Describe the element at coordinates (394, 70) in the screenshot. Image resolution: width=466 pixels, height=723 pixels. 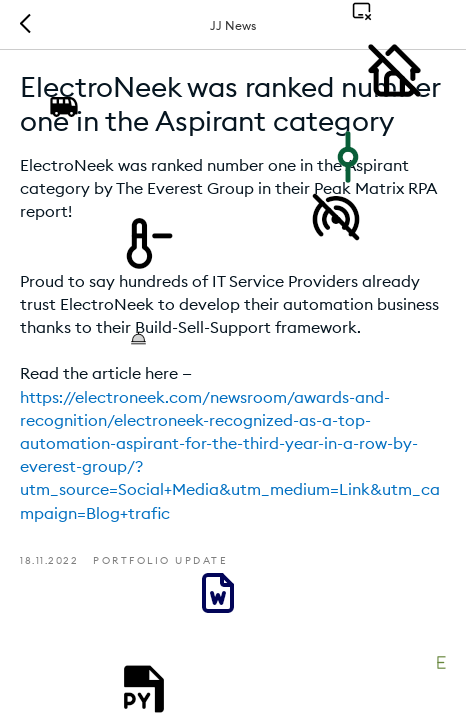
I see `home feature is currently disabled` at that location.